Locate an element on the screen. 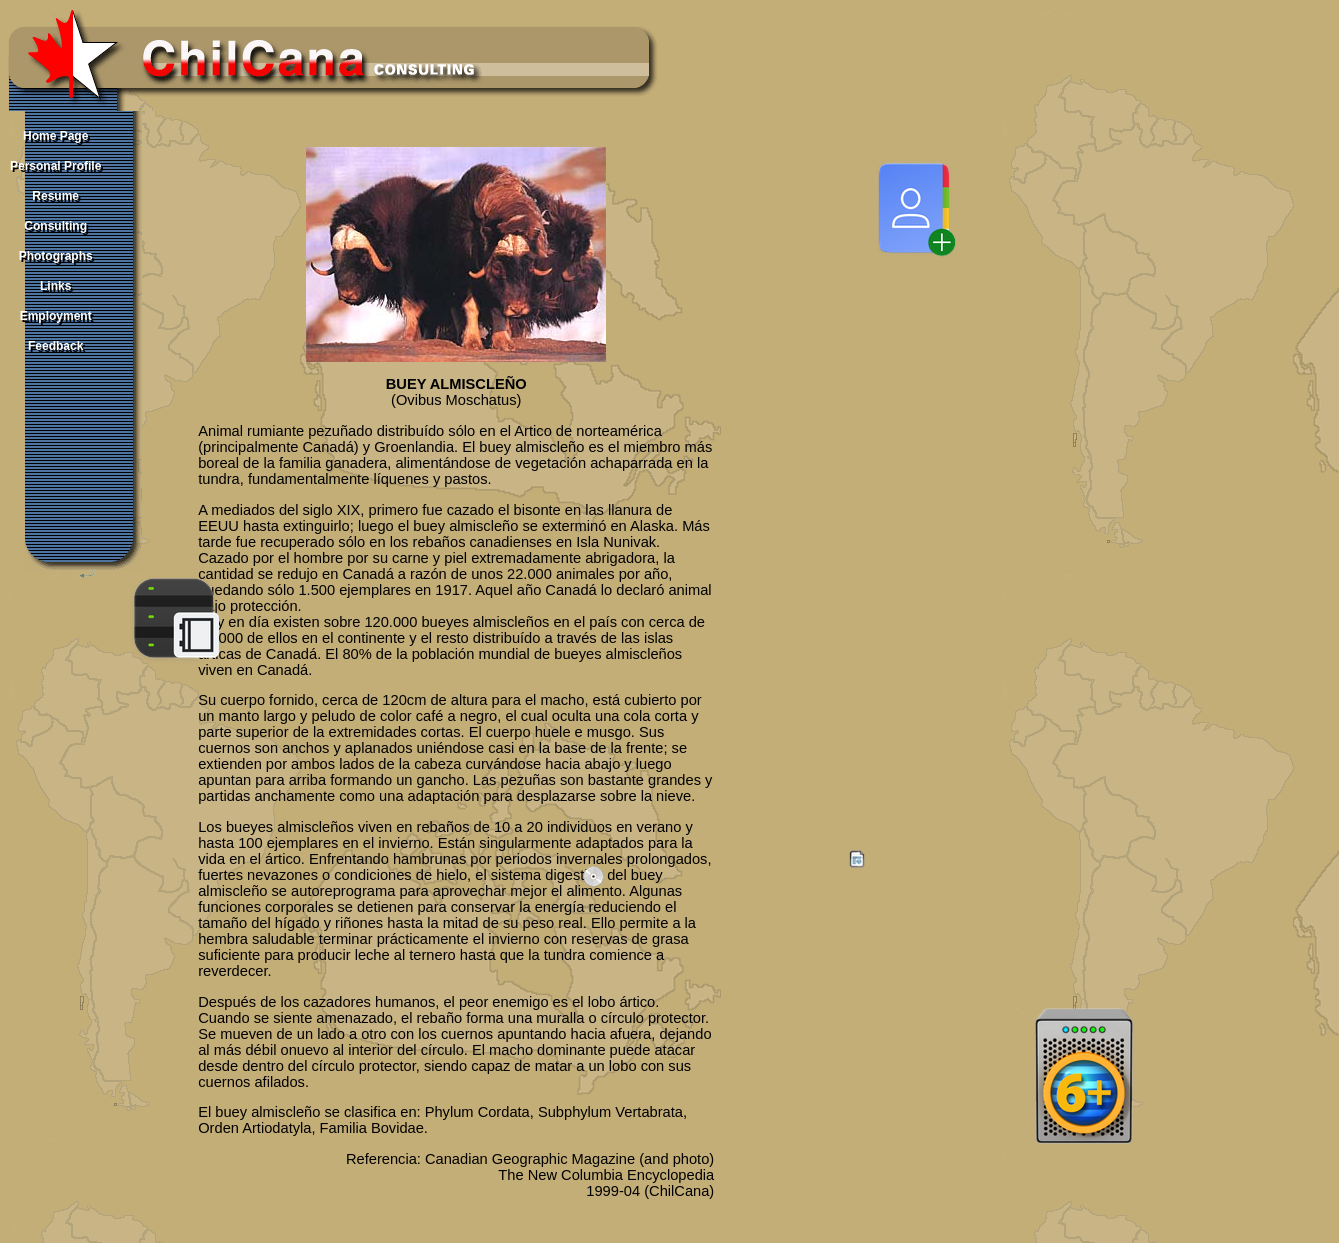 Image resolution: width=1339 pixels, height=1243 pixels. configure LDAP server connection settings is located at coordinates (174, 619).